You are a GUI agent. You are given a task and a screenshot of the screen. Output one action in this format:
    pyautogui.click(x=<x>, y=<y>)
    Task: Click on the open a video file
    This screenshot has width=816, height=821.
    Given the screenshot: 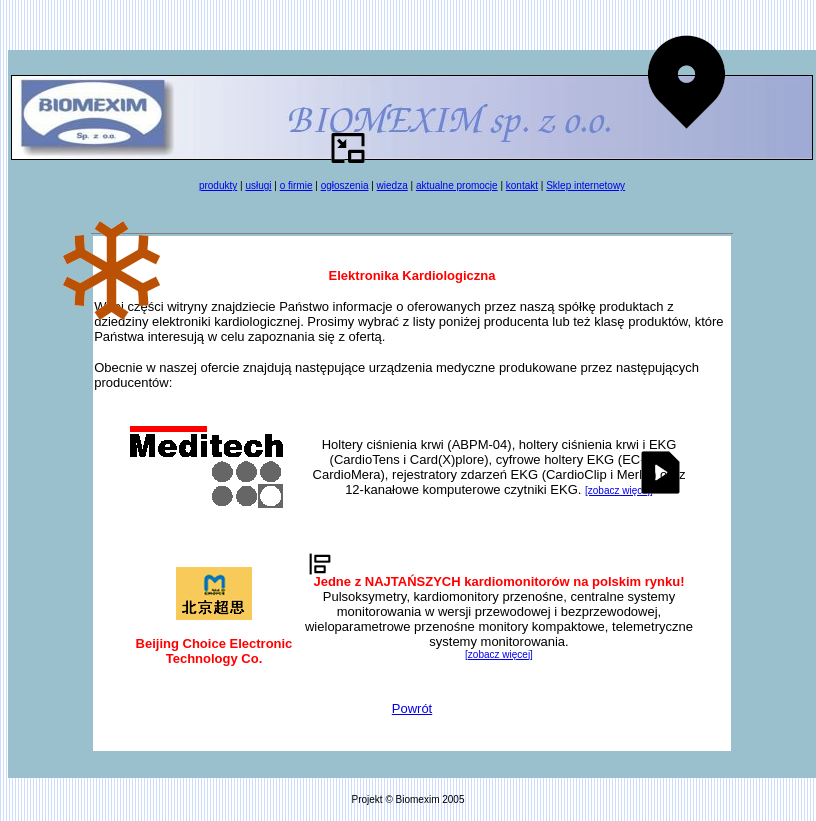 What is the action you would take?
    pyautogui.click(x=660, y=472)
    